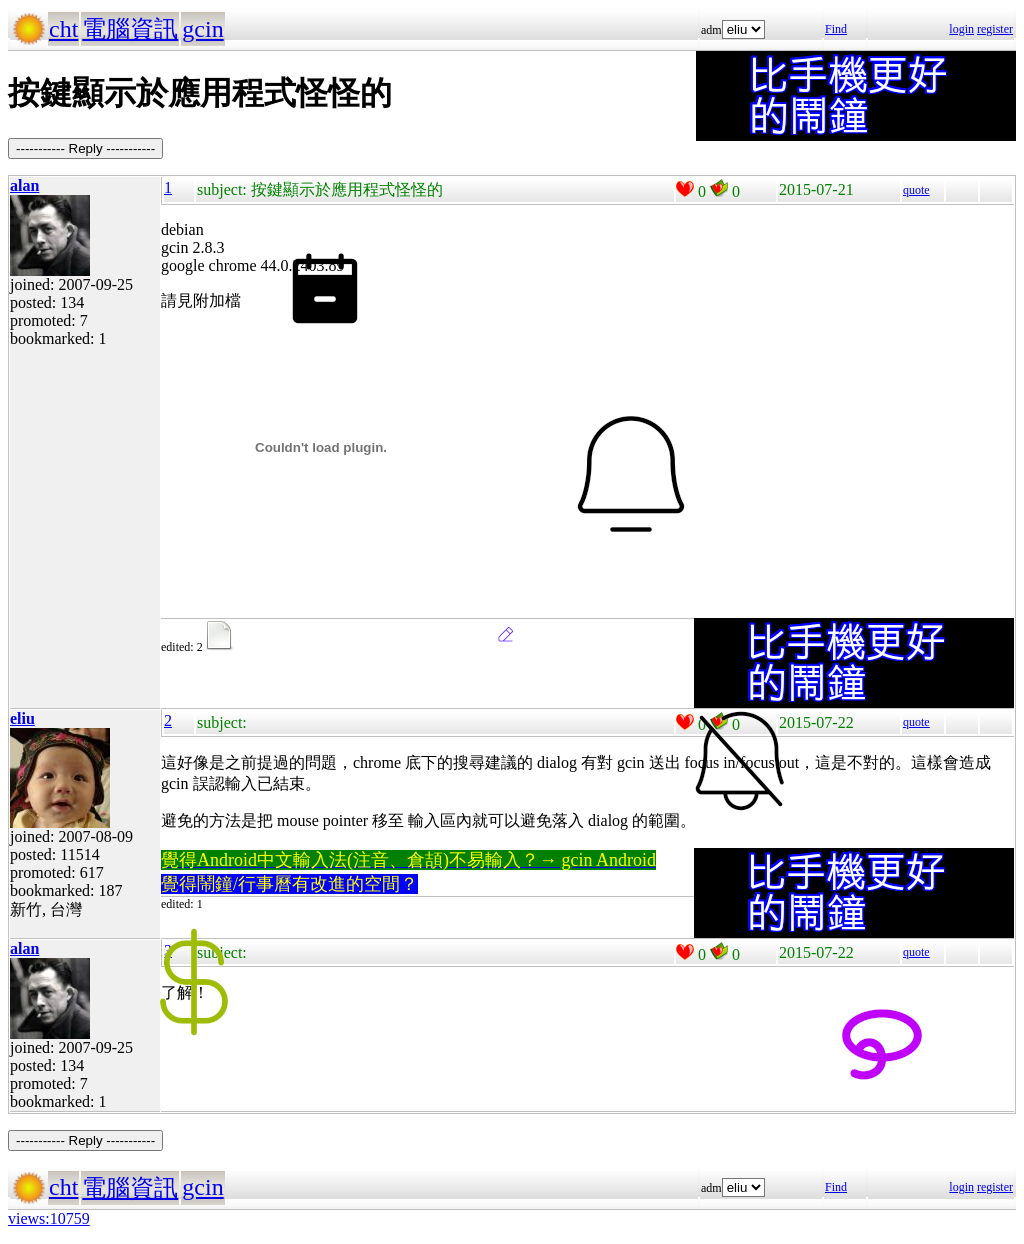  What do you see at coordinates (194, 982) in the screenshot?
I see `view account balance or financial information` at bounding box center [194, 982].